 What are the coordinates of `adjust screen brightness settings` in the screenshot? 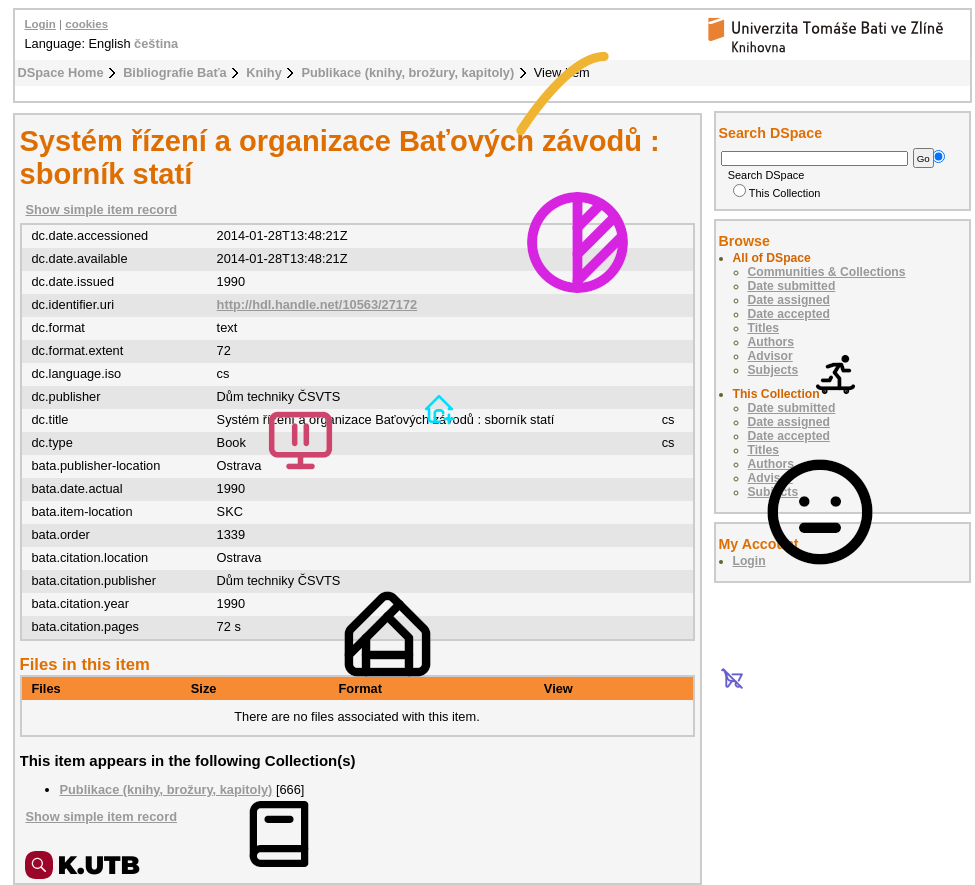 It's located at (577, 242).